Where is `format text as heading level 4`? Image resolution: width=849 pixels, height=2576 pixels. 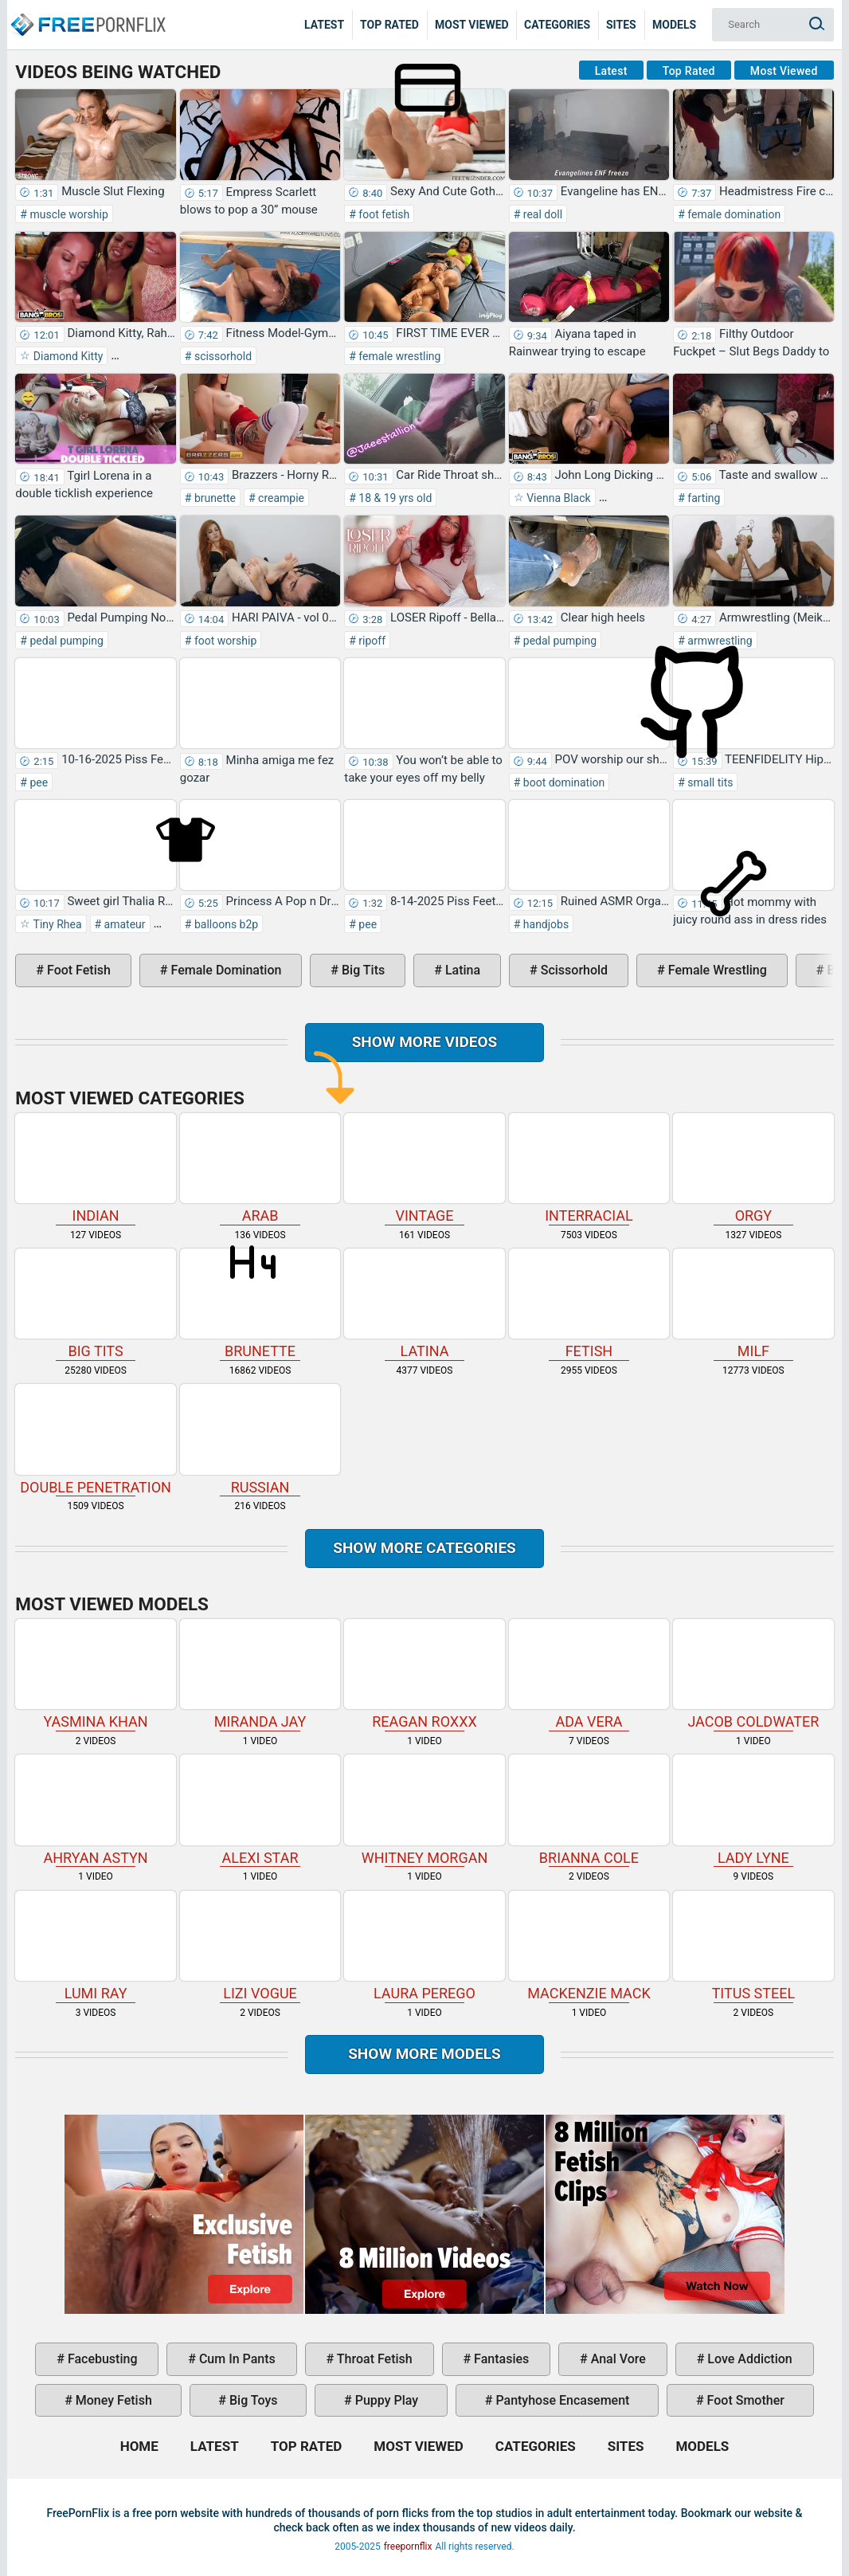
format text as heading level 4 is located at coordinates (252, 1262).